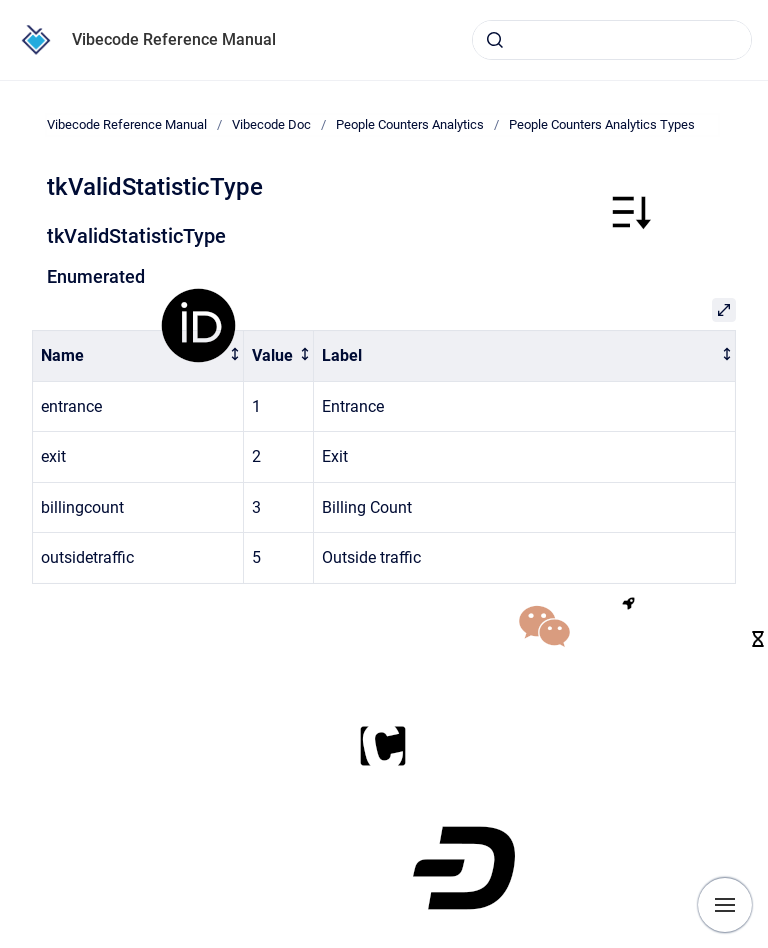  What do you see at coordinates (629, 603) in the screenshot?
I see `launch or deploy an application` at bounding box center [629, 603].